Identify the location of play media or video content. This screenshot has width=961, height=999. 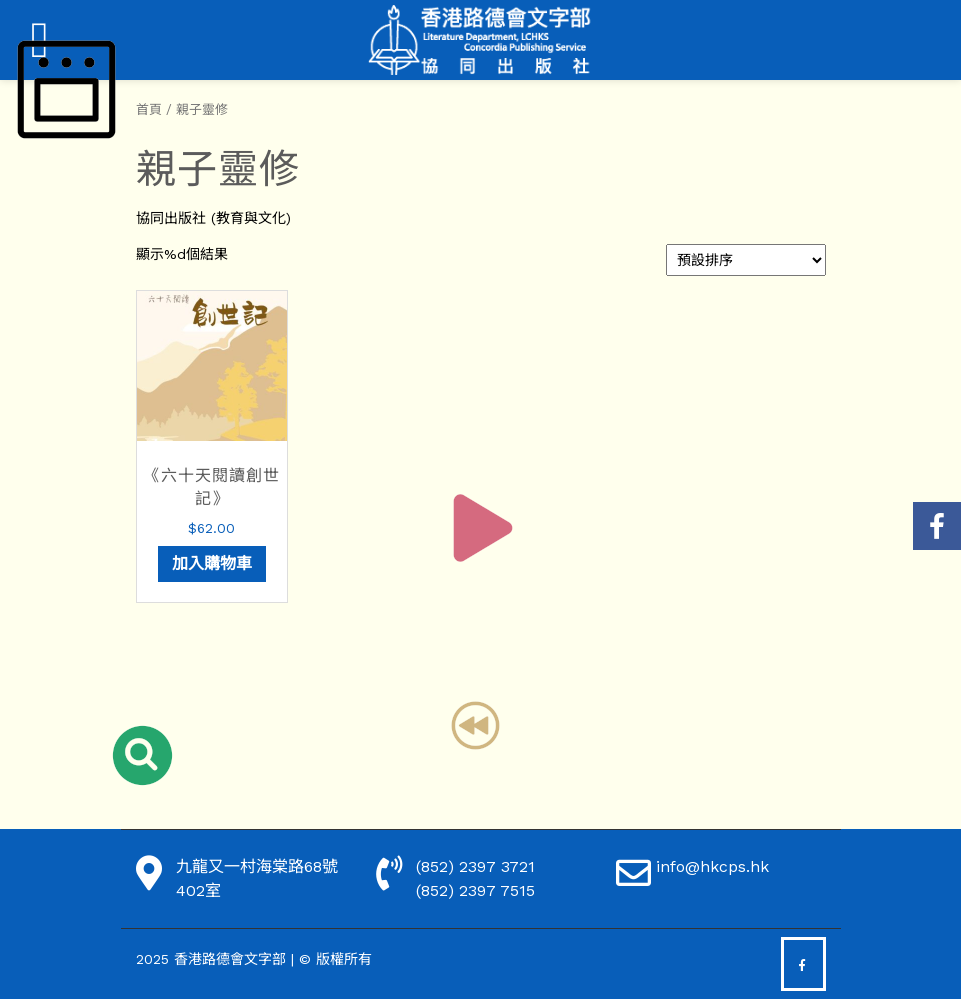
(483, 528).